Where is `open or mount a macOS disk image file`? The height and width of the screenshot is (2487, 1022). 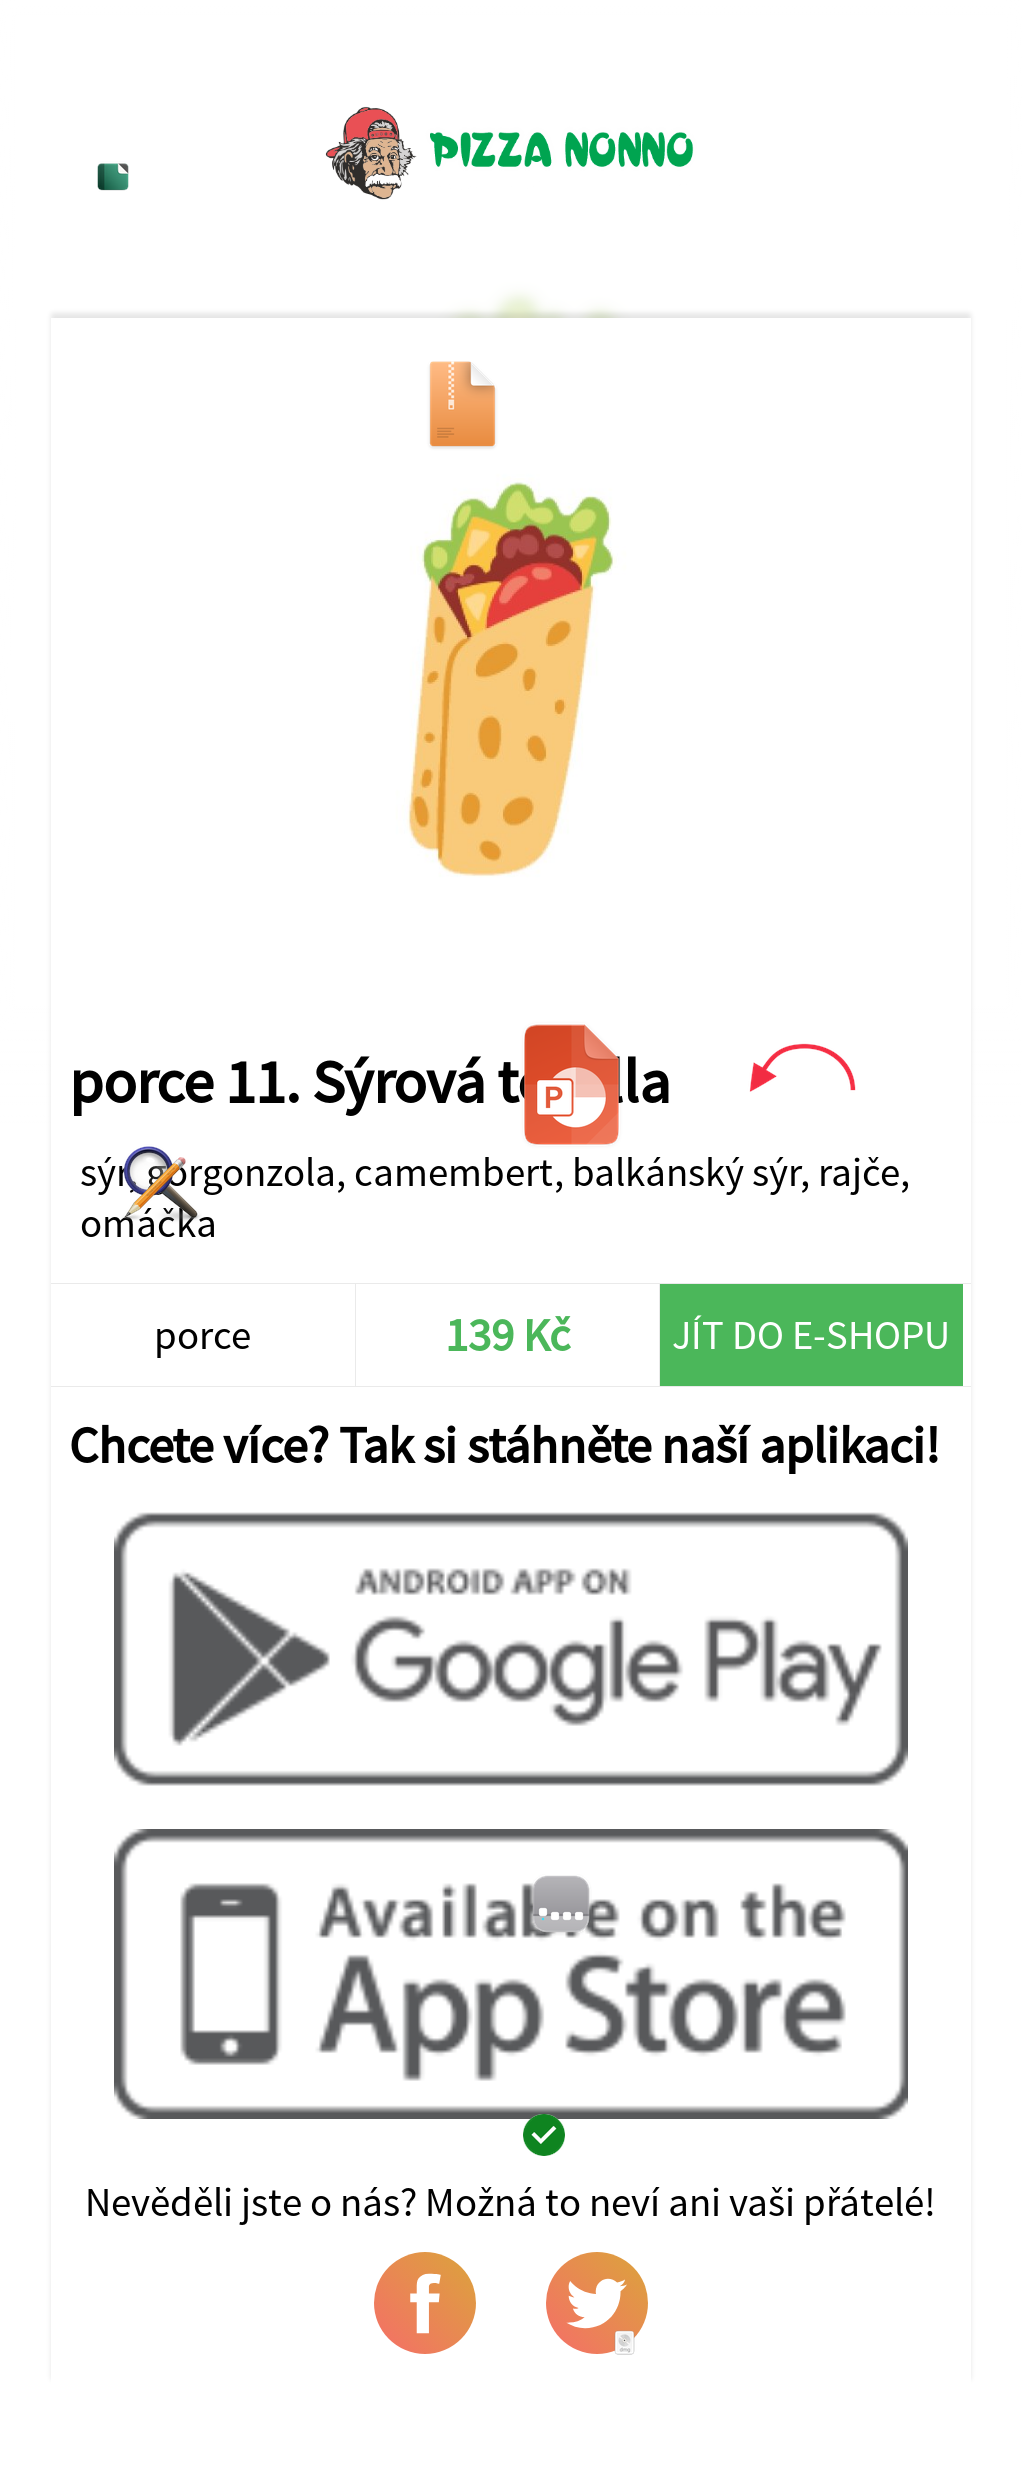
open or mount a macOS disk image file is located at coordinates (624, 2342).